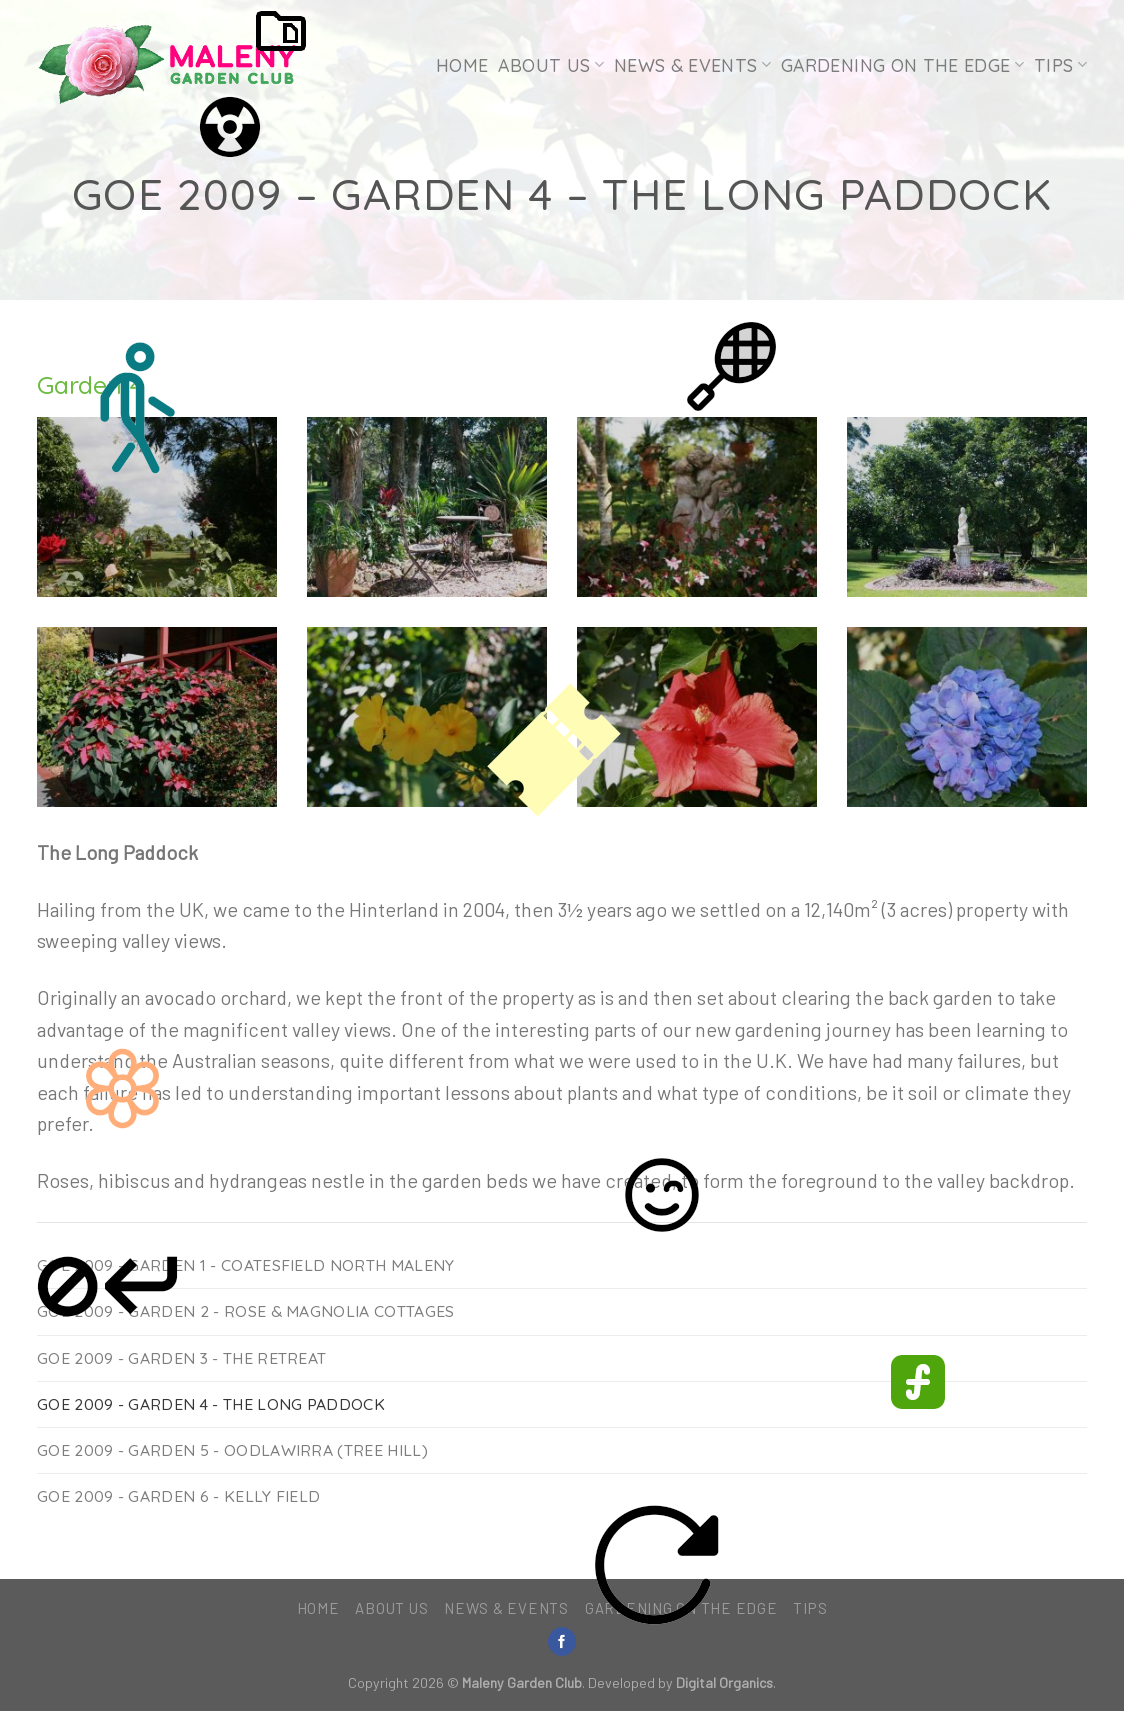 Image resolution: width=1124 pixels, height=1711 pixels. I want to click on select walking directions, so click(139, 407).